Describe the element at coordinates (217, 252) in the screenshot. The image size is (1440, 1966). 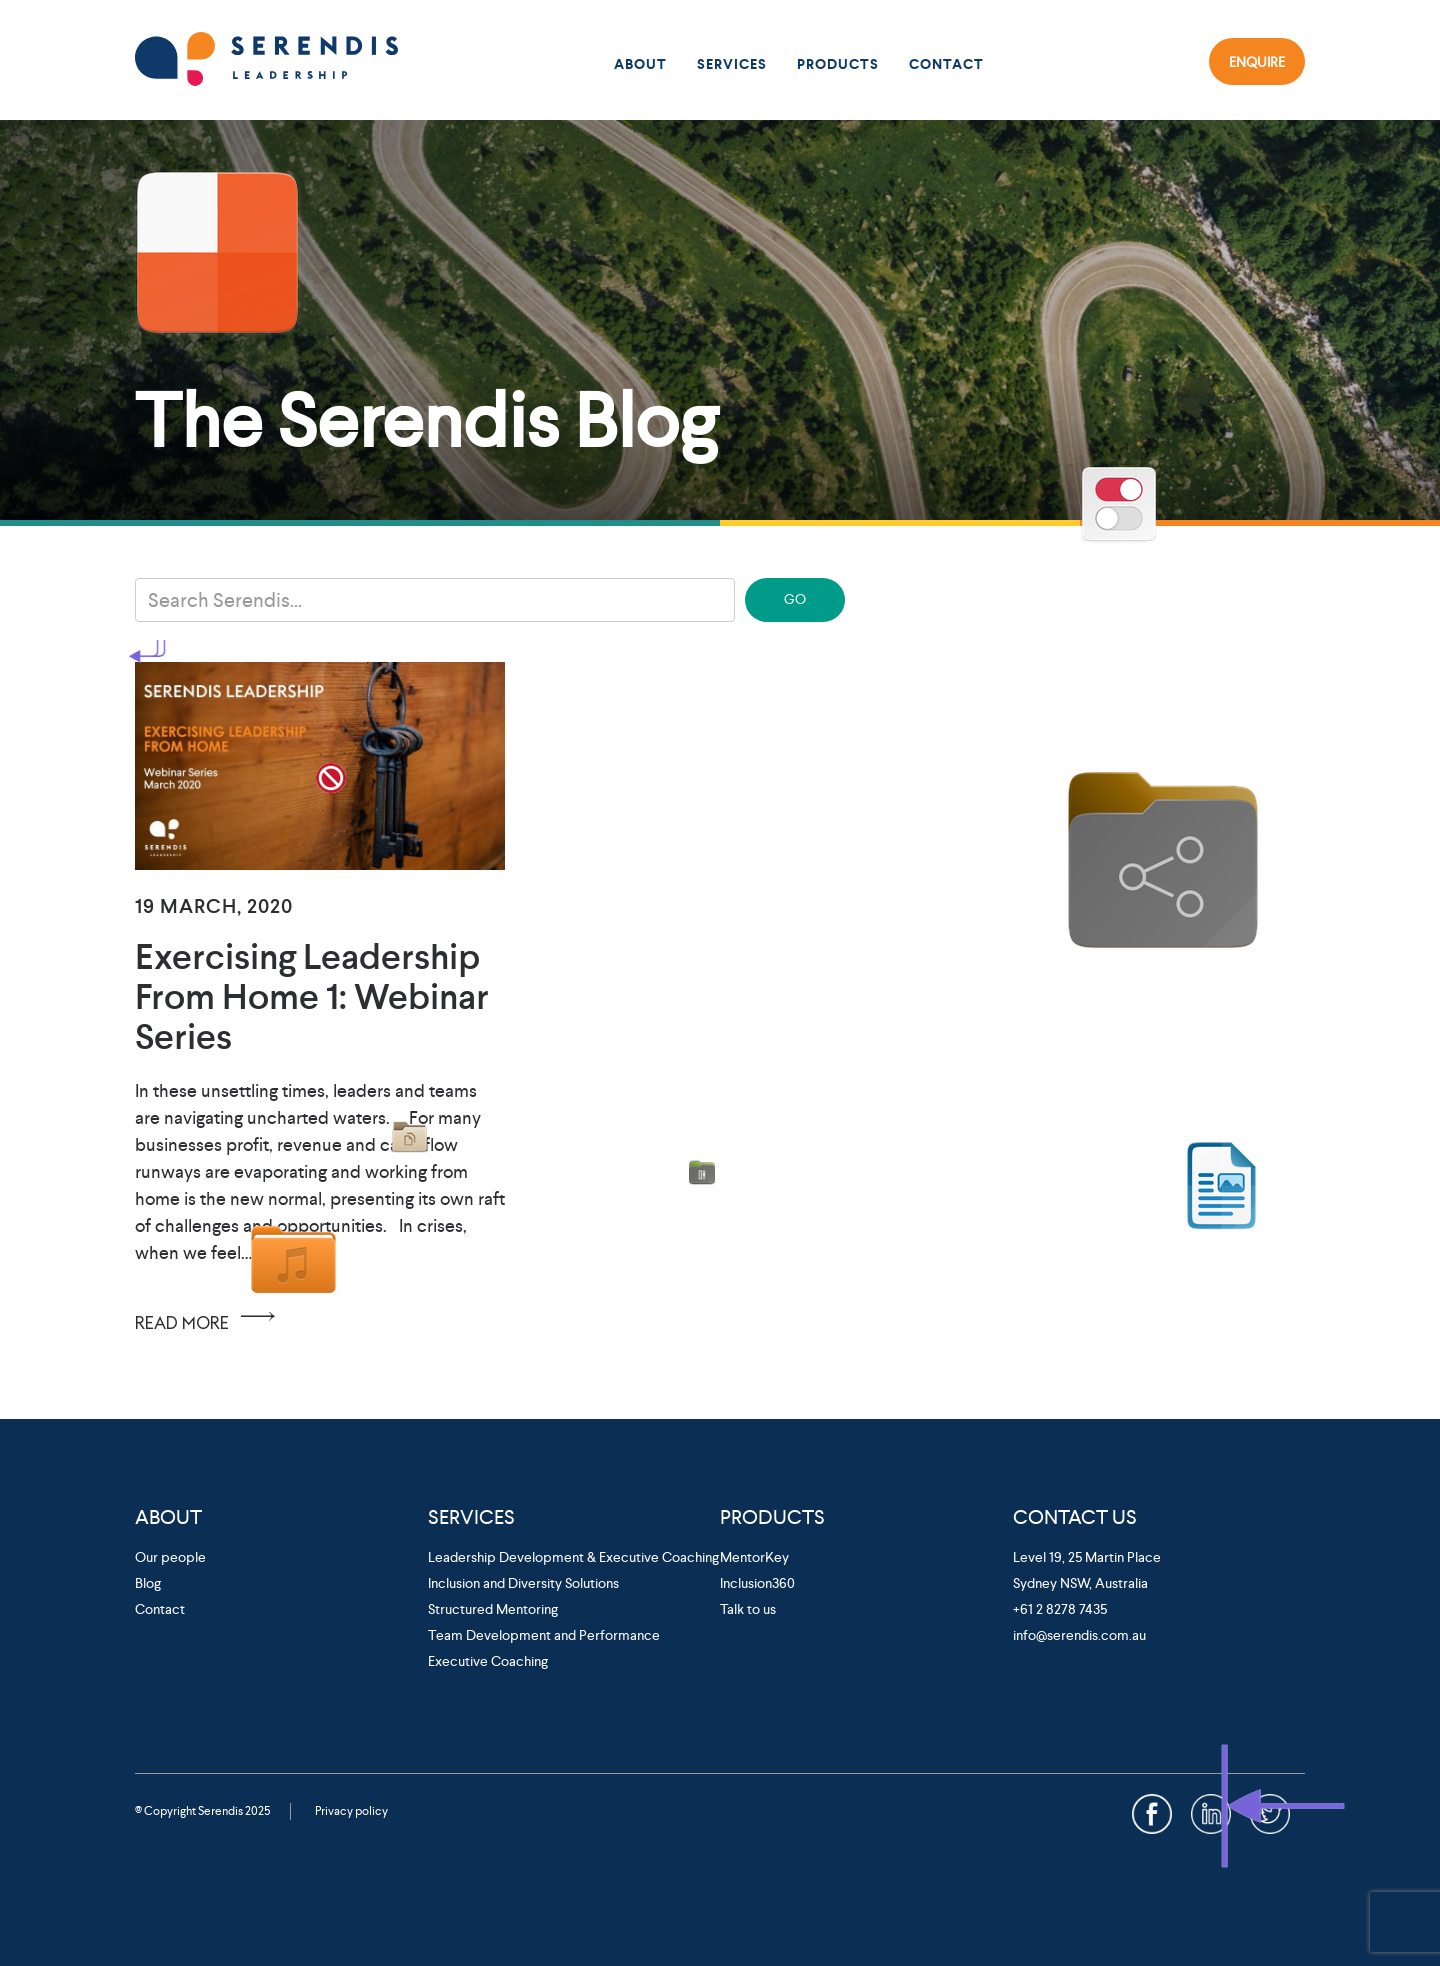
I see `switch to the top-left workspace` at that location.